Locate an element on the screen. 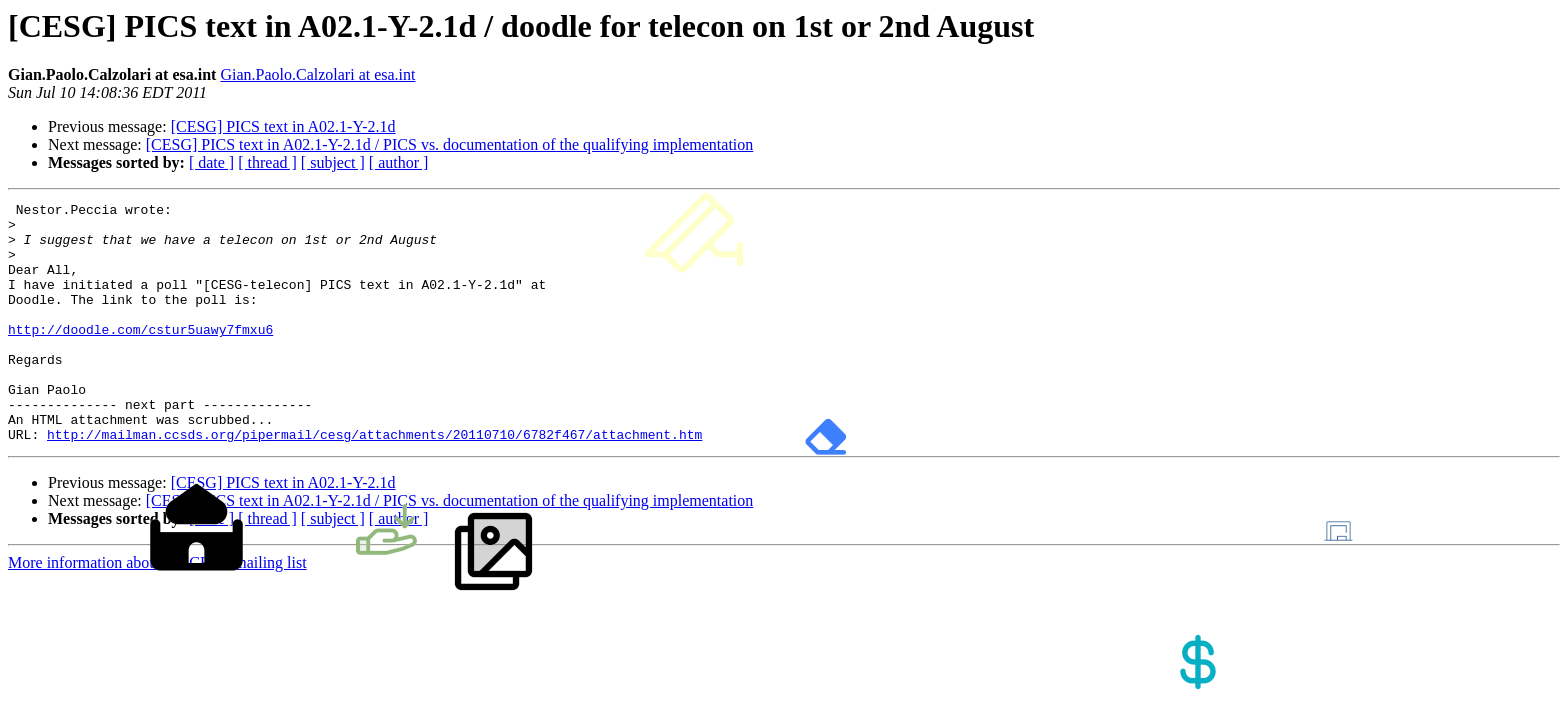 This screenshot has width=1568, height=720. find nearby mosques is located at coordinates (196, 529).